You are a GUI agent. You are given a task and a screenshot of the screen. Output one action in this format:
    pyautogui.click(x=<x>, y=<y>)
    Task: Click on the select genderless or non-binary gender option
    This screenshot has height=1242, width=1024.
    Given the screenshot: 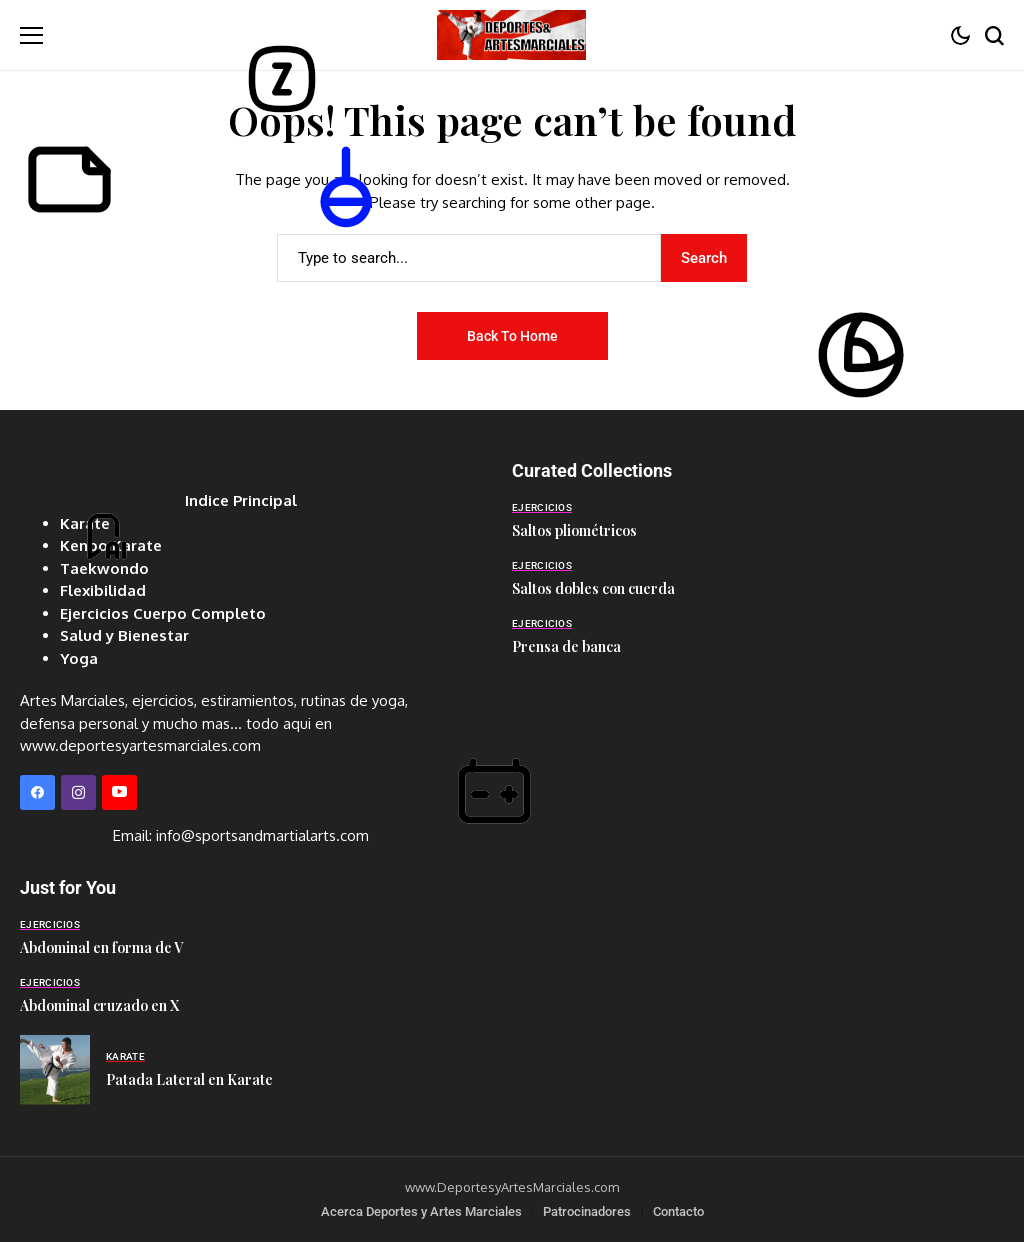 What is the action you would take?
    pyautogui.click(x=346, y=189)
    